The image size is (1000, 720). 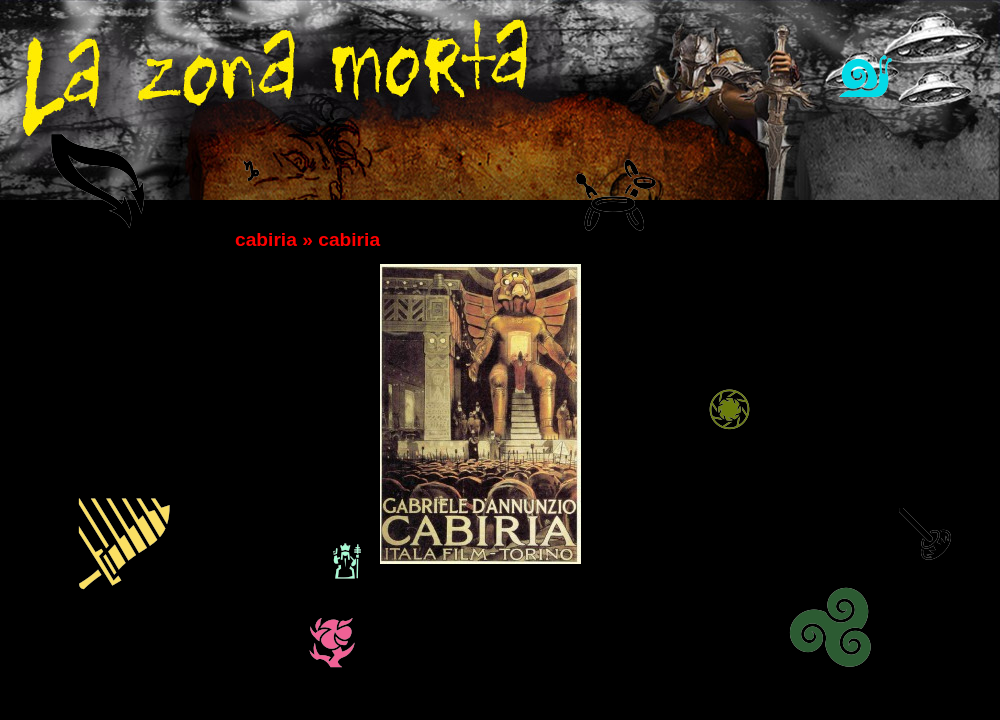 What do you see at coordinates (865, 75) in the screenshot?
I see `indicates slow loading or processing speed` at bounding box center [865, 75].